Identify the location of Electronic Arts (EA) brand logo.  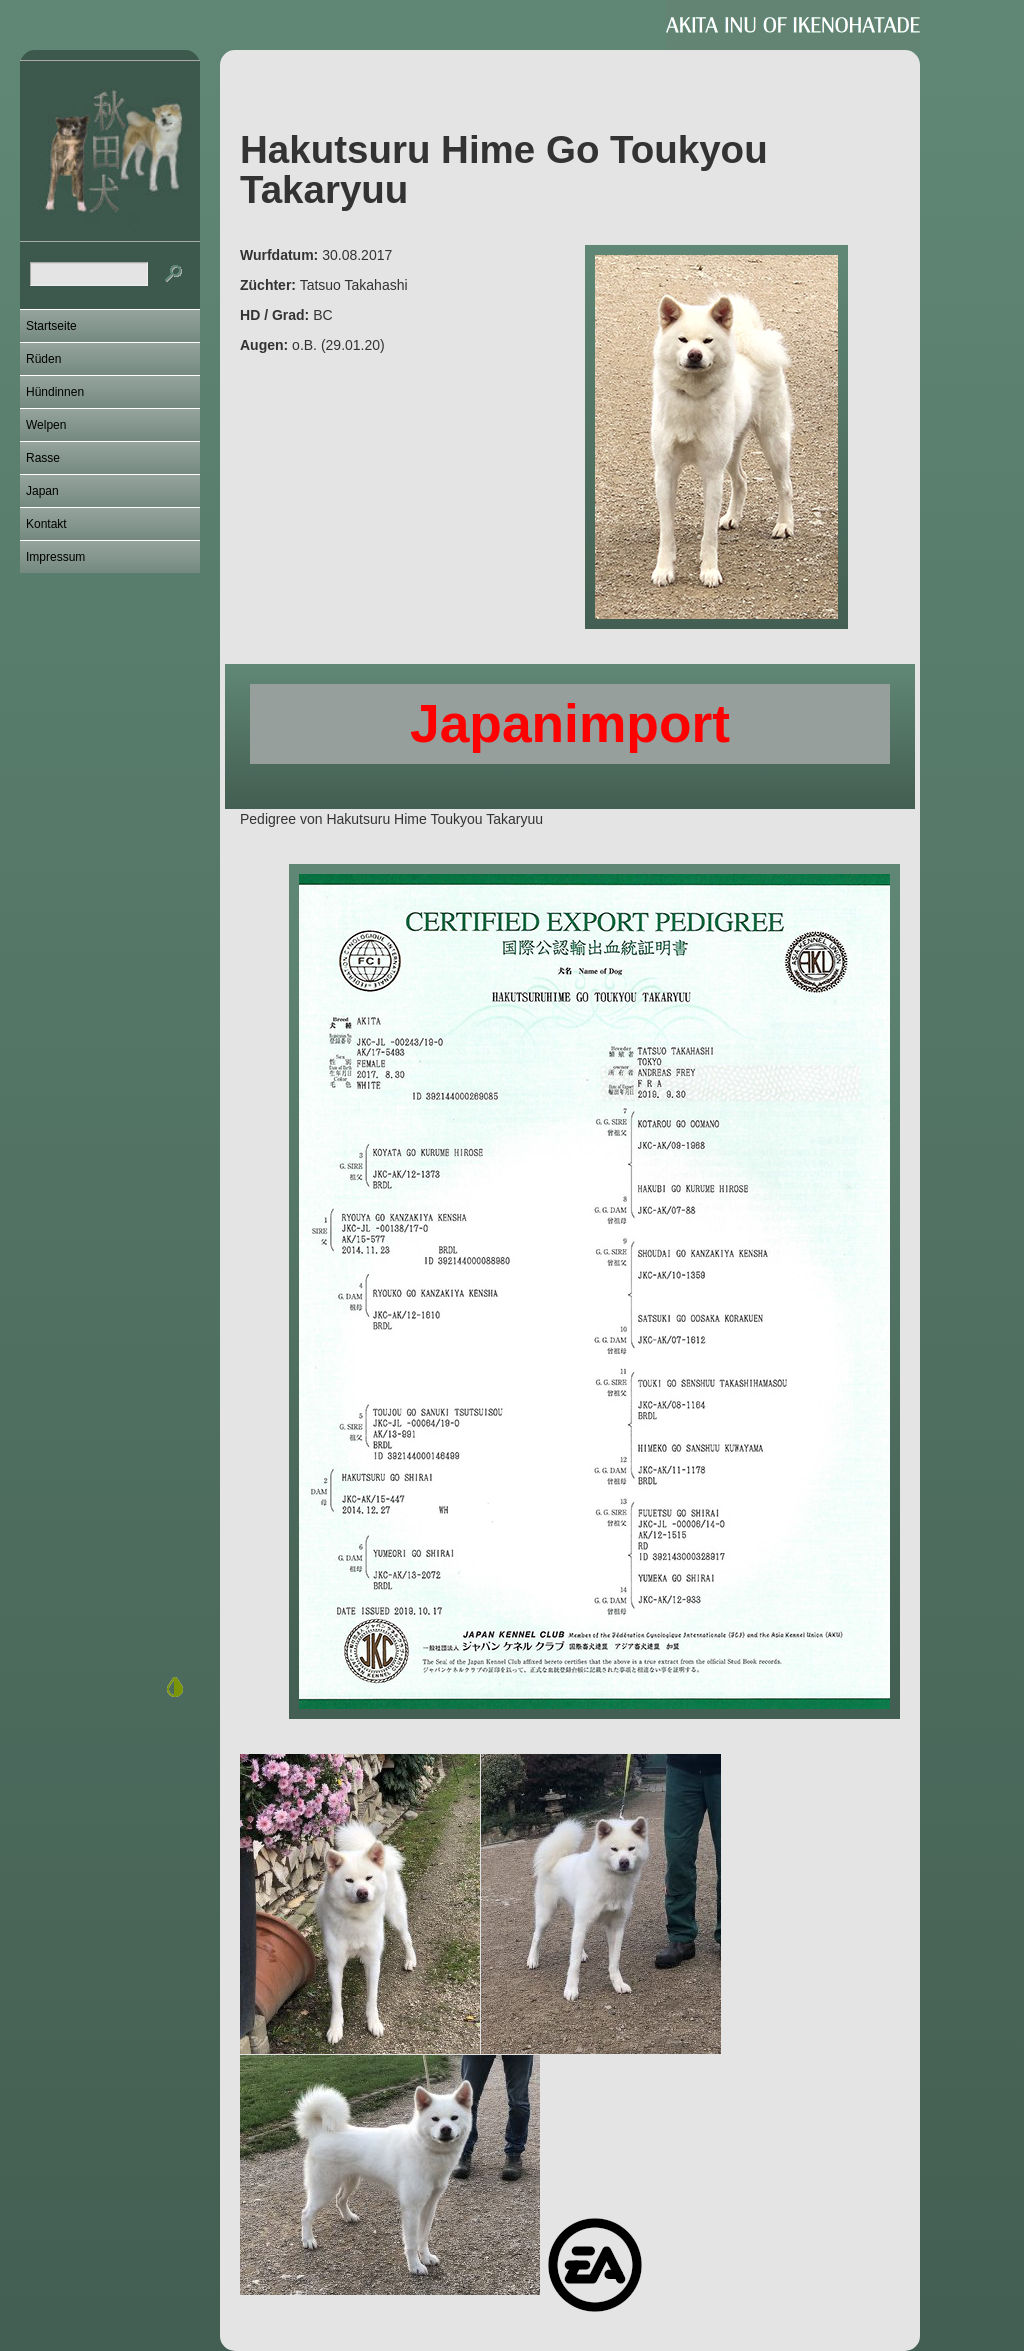
(595, 2265).